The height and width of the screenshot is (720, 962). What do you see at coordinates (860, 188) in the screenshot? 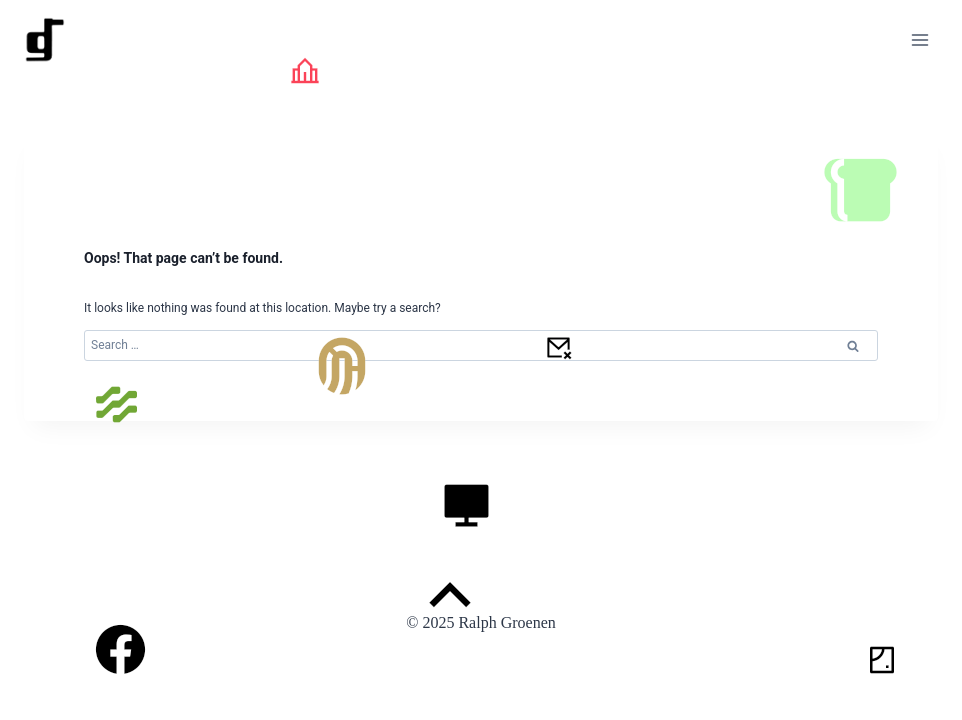
I see `browse bakery or bread products` at bounding box center [860, 188].